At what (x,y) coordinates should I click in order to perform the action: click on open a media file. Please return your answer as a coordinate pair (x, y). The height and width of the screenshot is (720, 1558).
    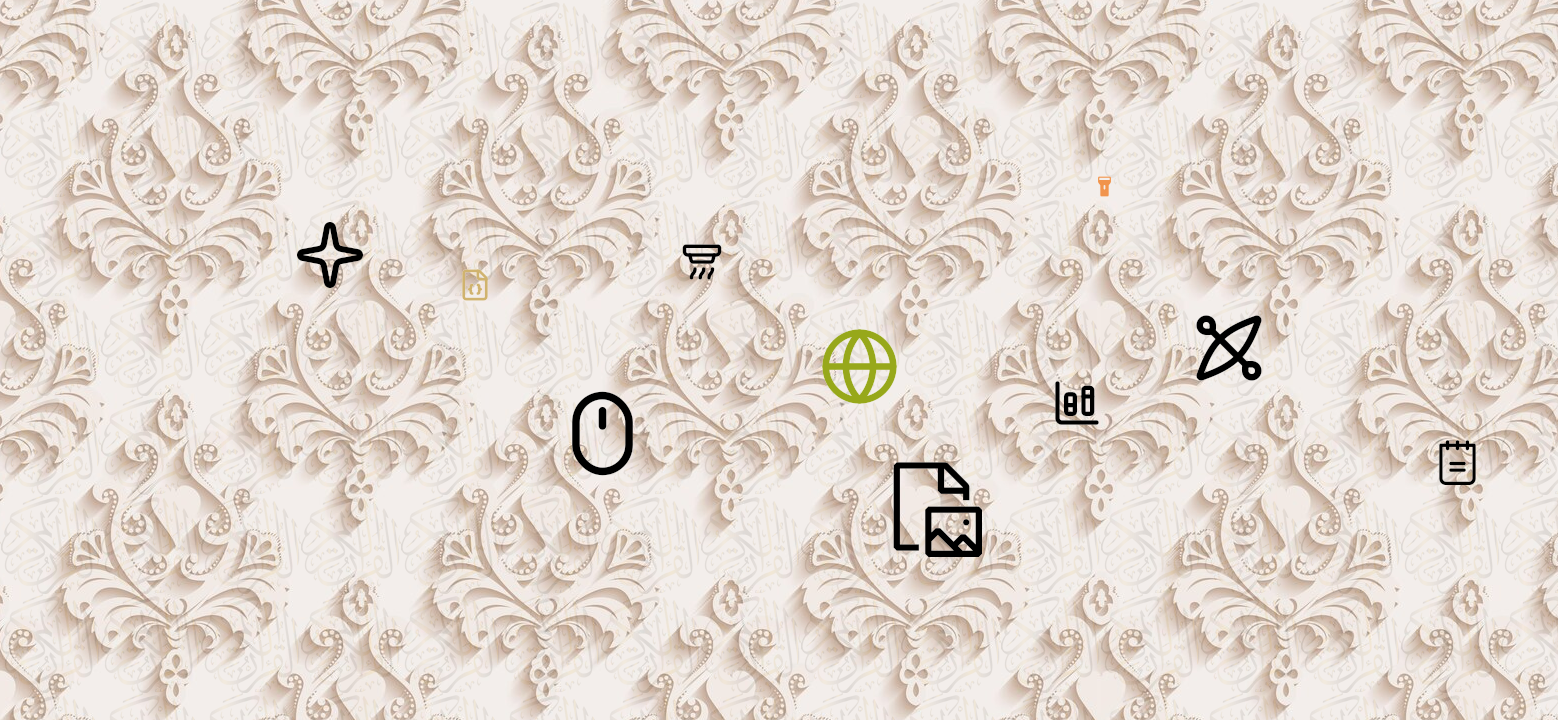
    Looking at the image, I should click on (931, 506).